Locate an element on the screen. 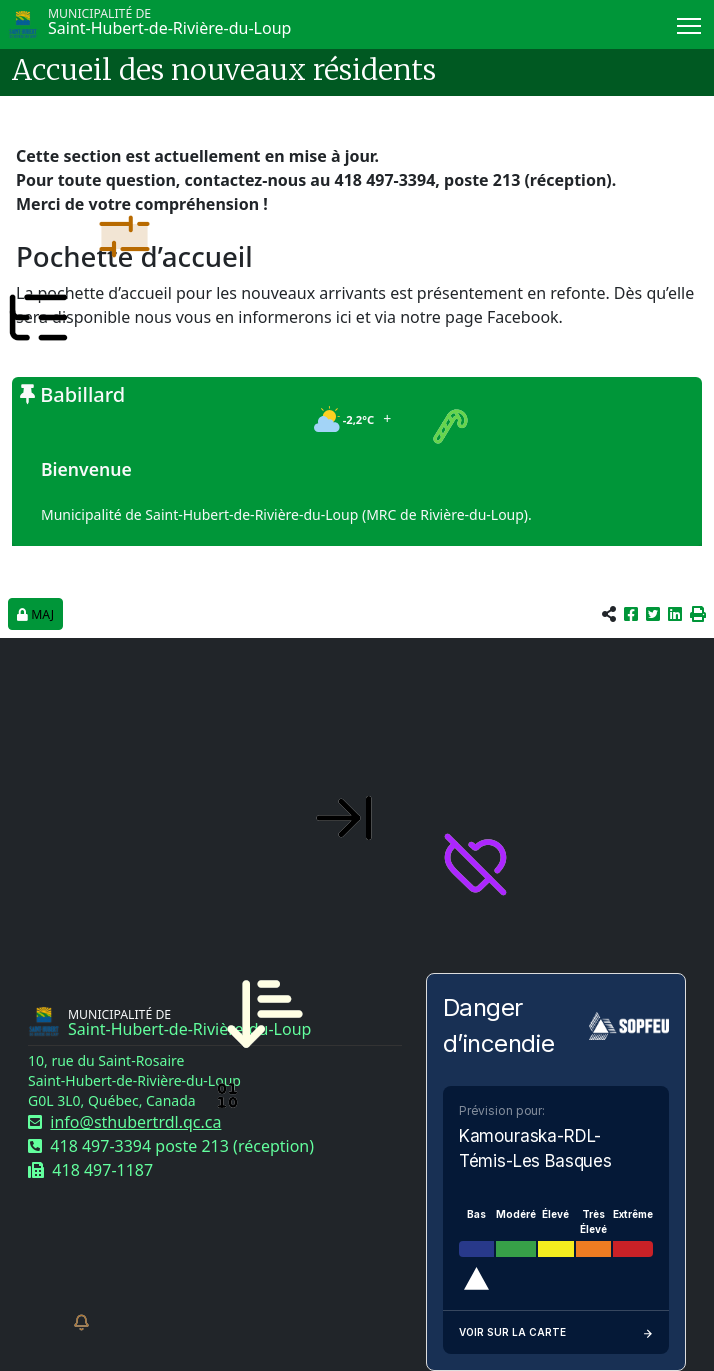  adjust settings or preferences is located at coordinates (124, 236).